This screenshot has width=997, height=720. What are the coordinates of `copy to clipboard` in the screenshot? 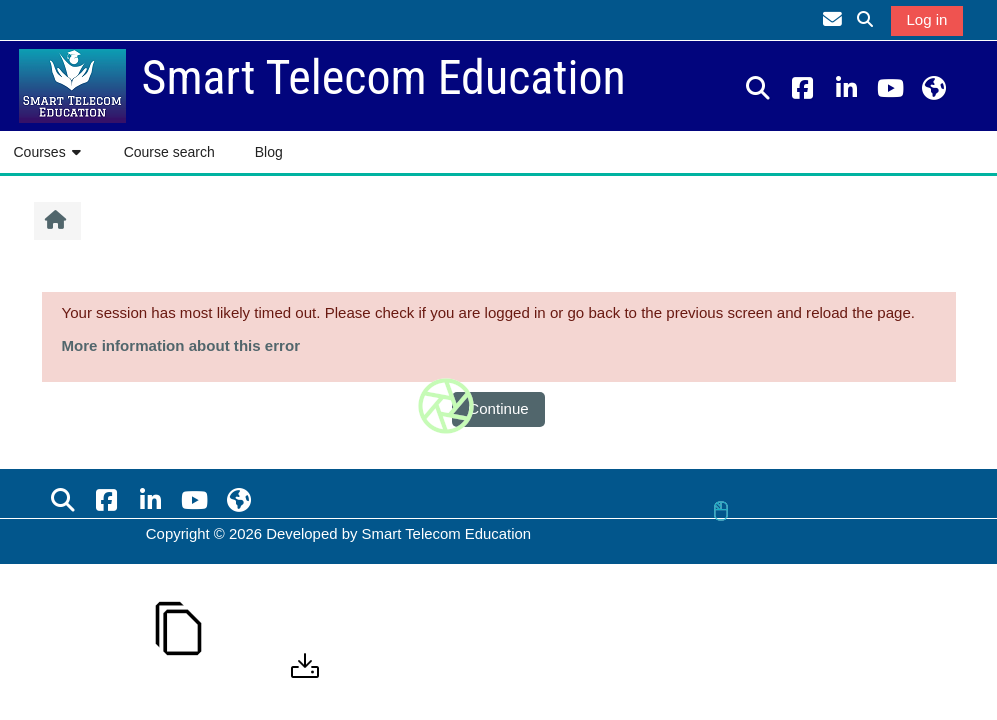 It's located at (178, 628).